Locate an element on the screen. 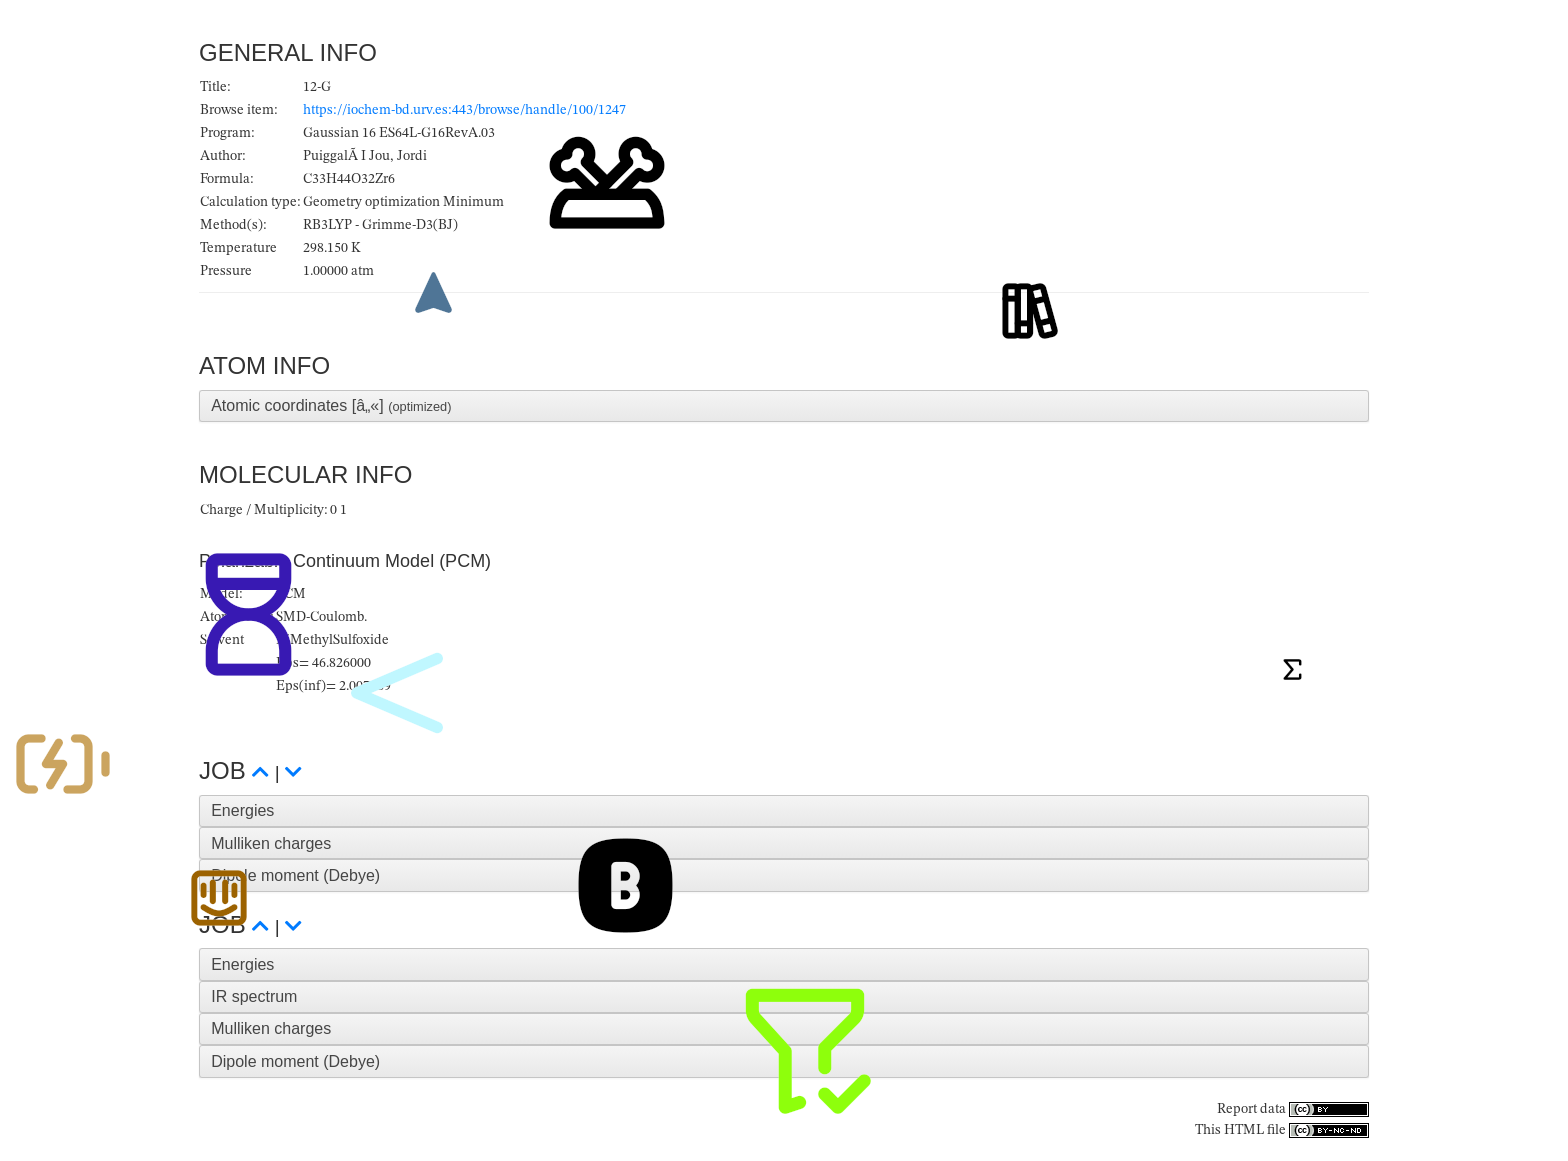 The width and height of the screenshot is (1568, 1161). indicates device is currently charging is located at coordinates (63, 764).